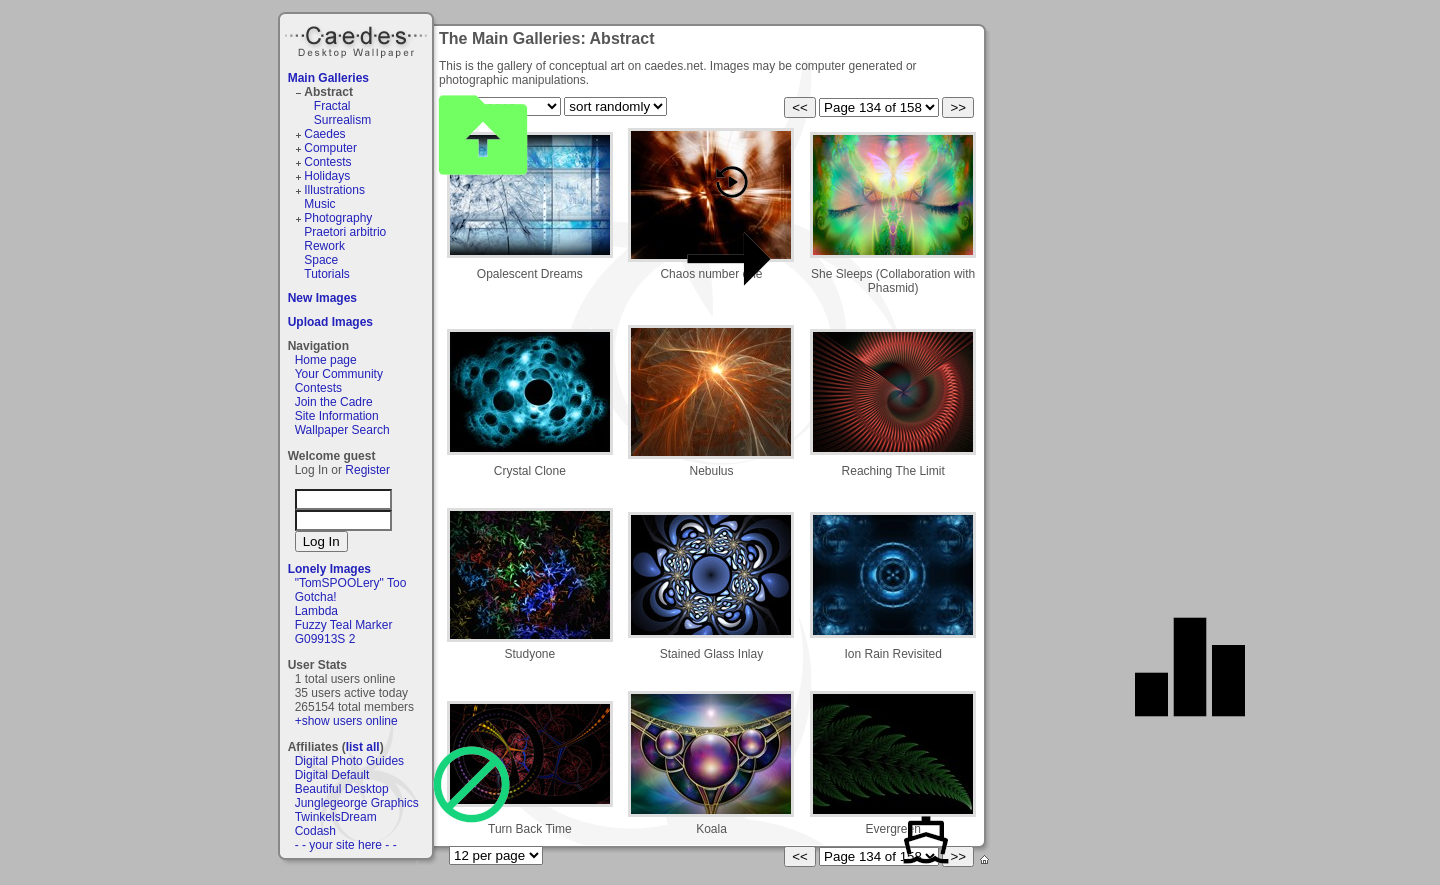  Describe the element at coordinates (926, 841) in the screenshot. I see `select ship or boat transportation` at that location.